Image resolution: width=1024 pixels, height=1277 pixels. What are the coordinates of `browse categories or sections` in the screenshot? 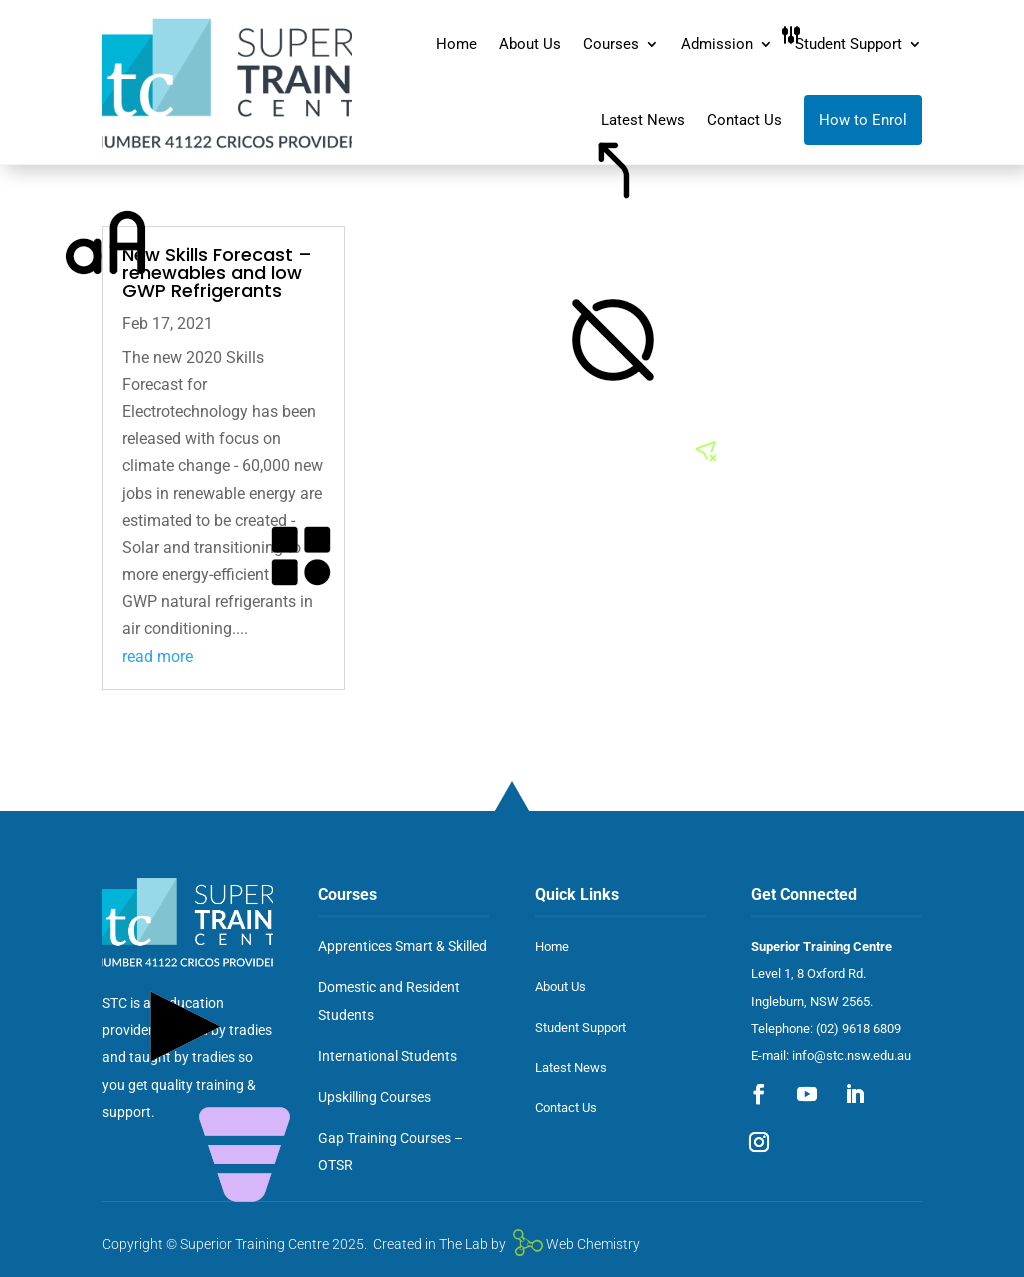 It's located at (301, 556).